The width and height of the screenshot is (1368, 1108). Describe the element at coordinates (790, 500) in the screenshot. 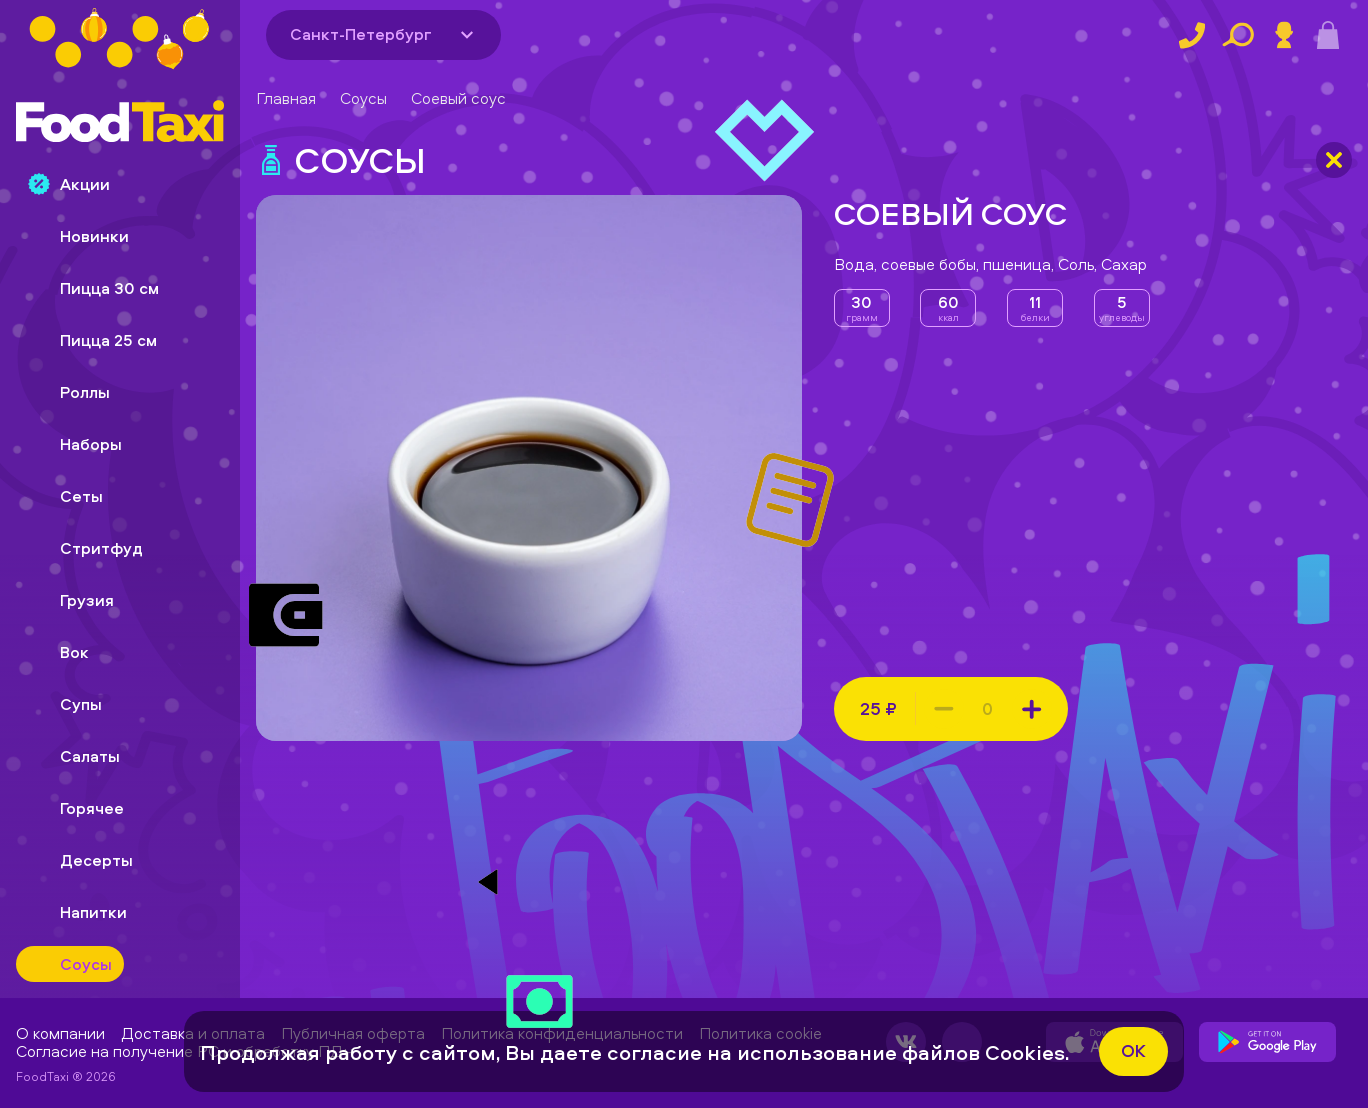

I see `visit read.cv profile or portfolio` at that location.